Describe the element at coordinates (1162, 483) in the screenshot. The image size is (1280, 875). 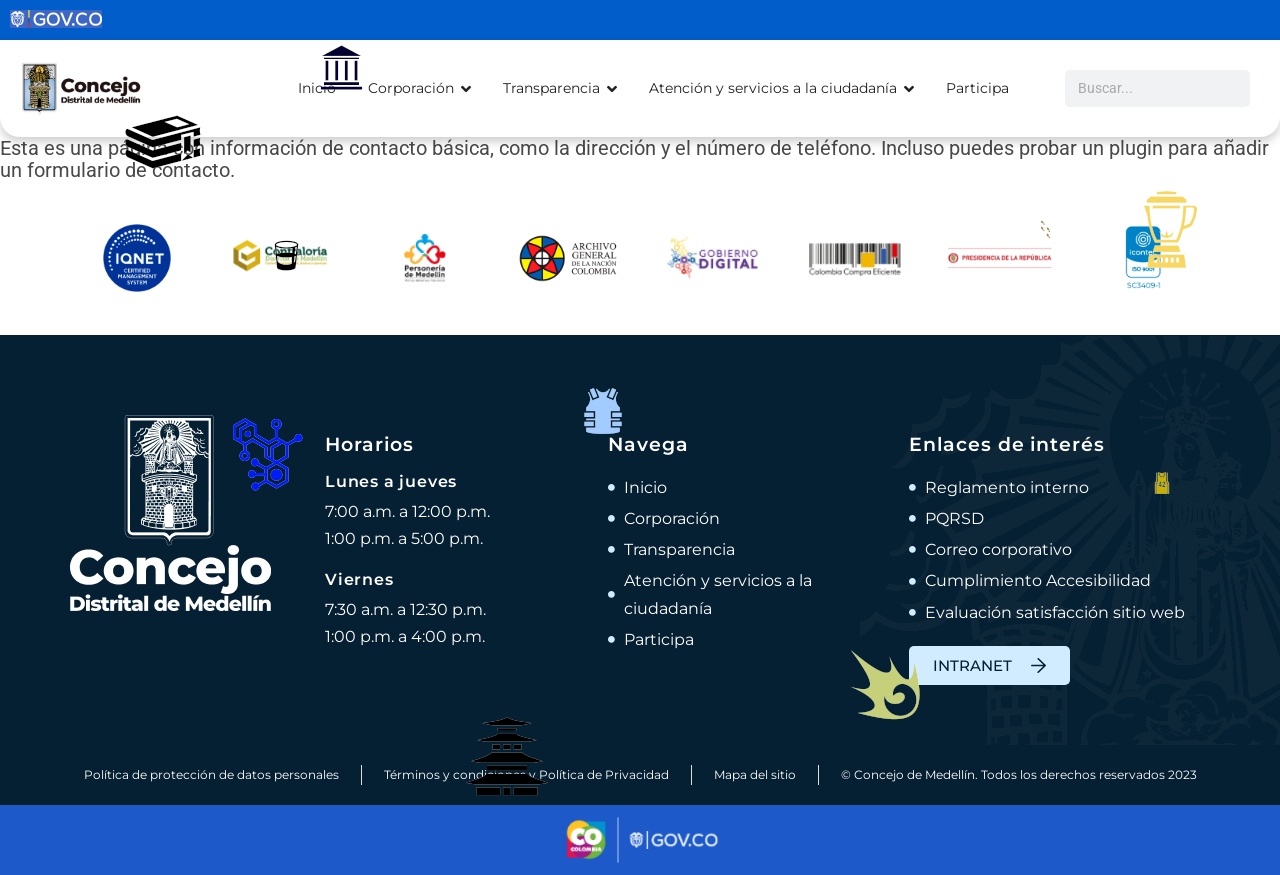
I see `view team roster or player information` at that location.